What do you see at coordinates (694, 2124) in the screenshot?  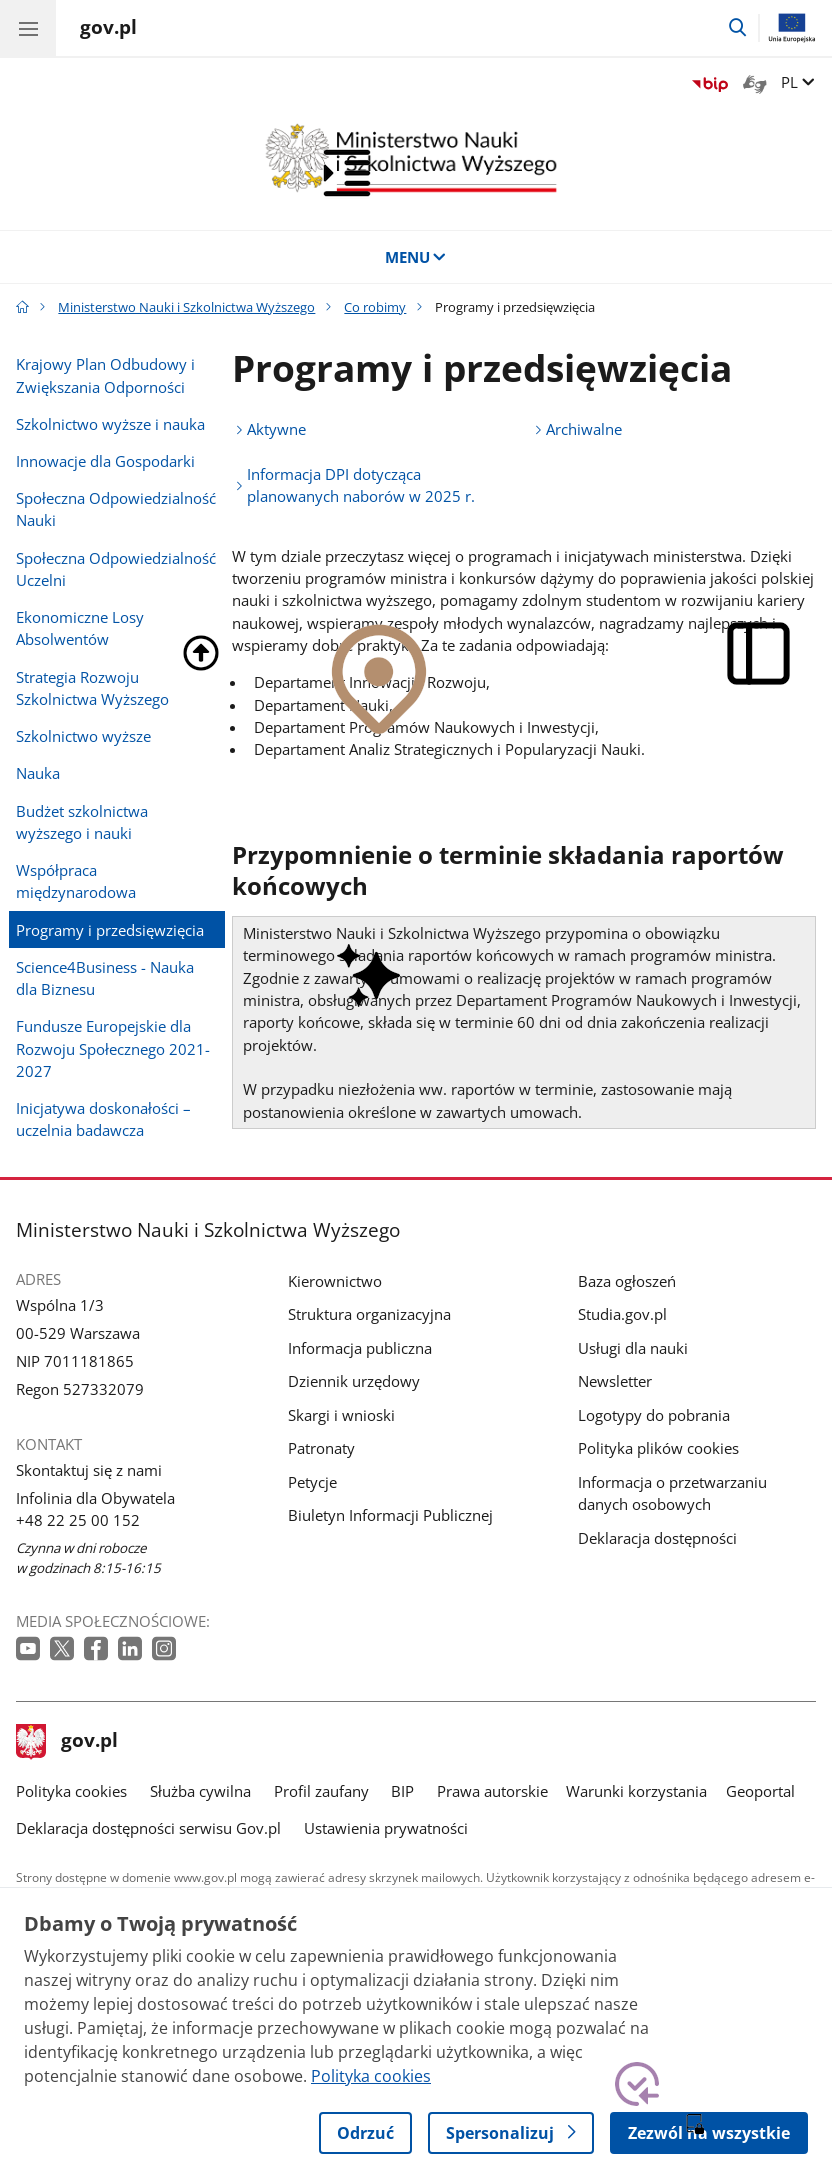 I see `indicates a private or locked repository` at bounding box center [694, 2124].